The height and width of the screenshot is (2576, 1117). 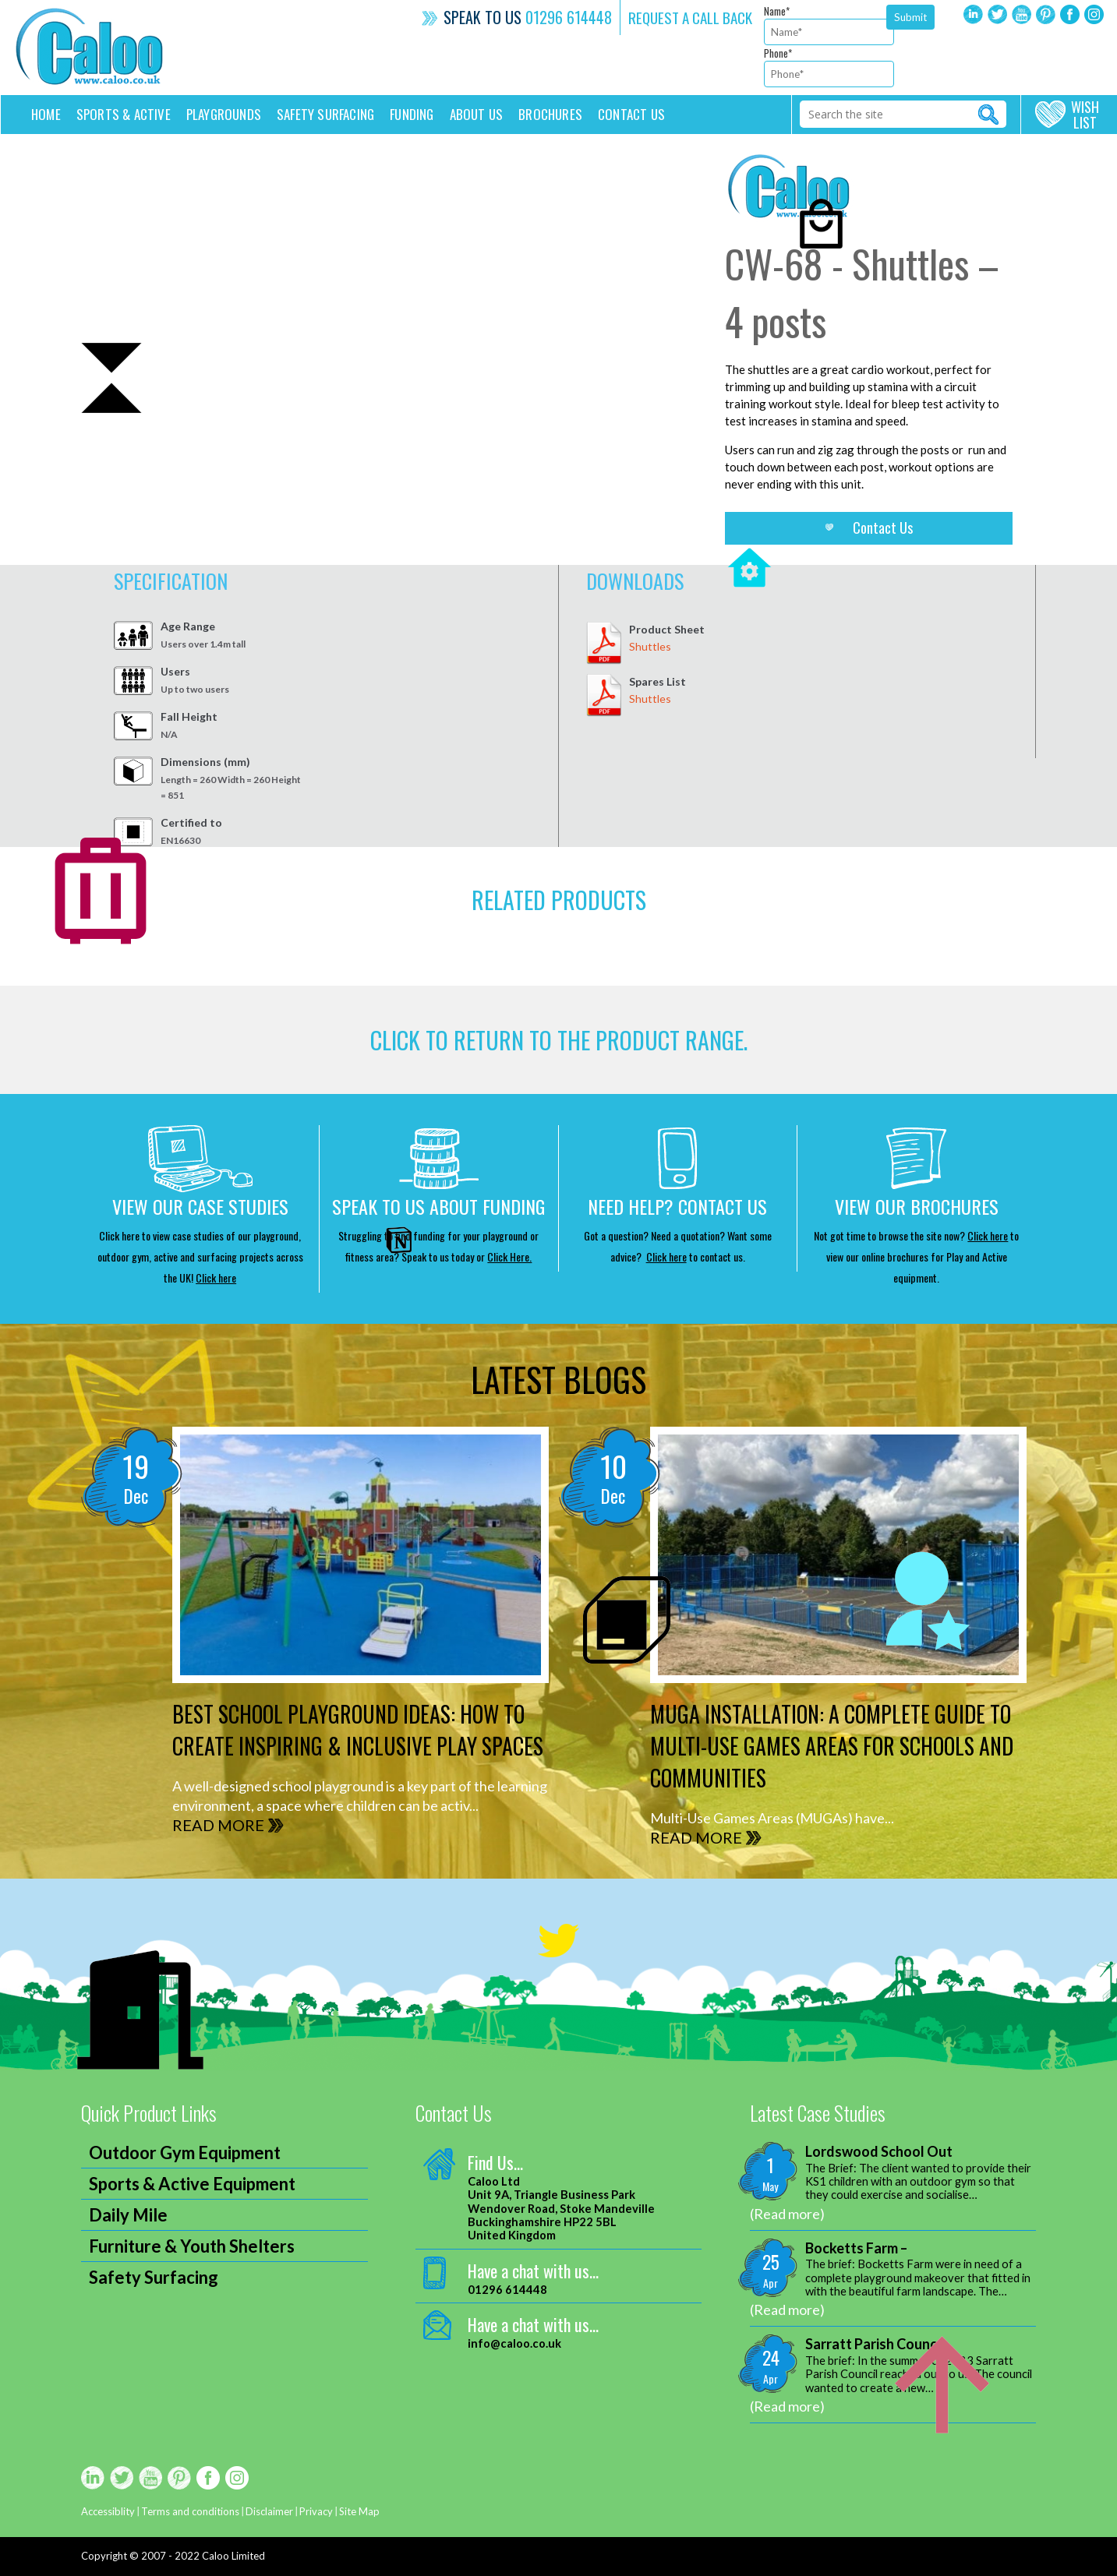 What do you see at coordinates (140, 2013) in the screenshot?
I see `log out or exit the application` at bounding box center [140, 2013].